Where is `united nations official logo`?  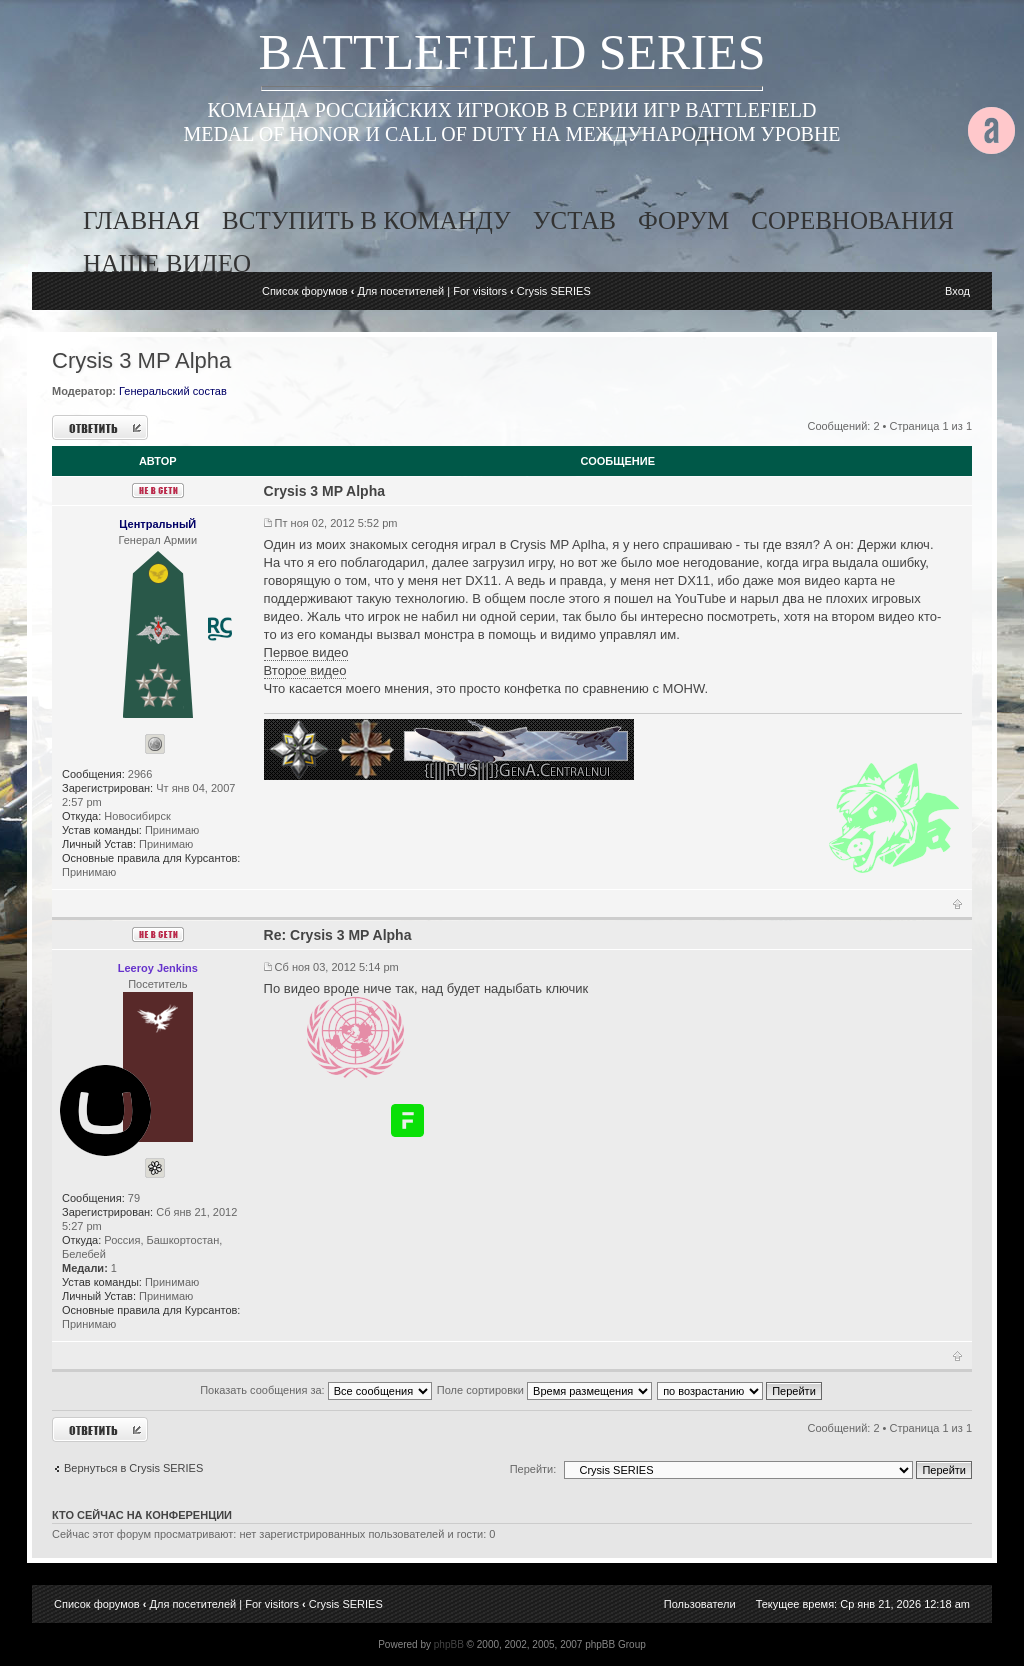 united nations official logo is located at coordinates (355, 1037).